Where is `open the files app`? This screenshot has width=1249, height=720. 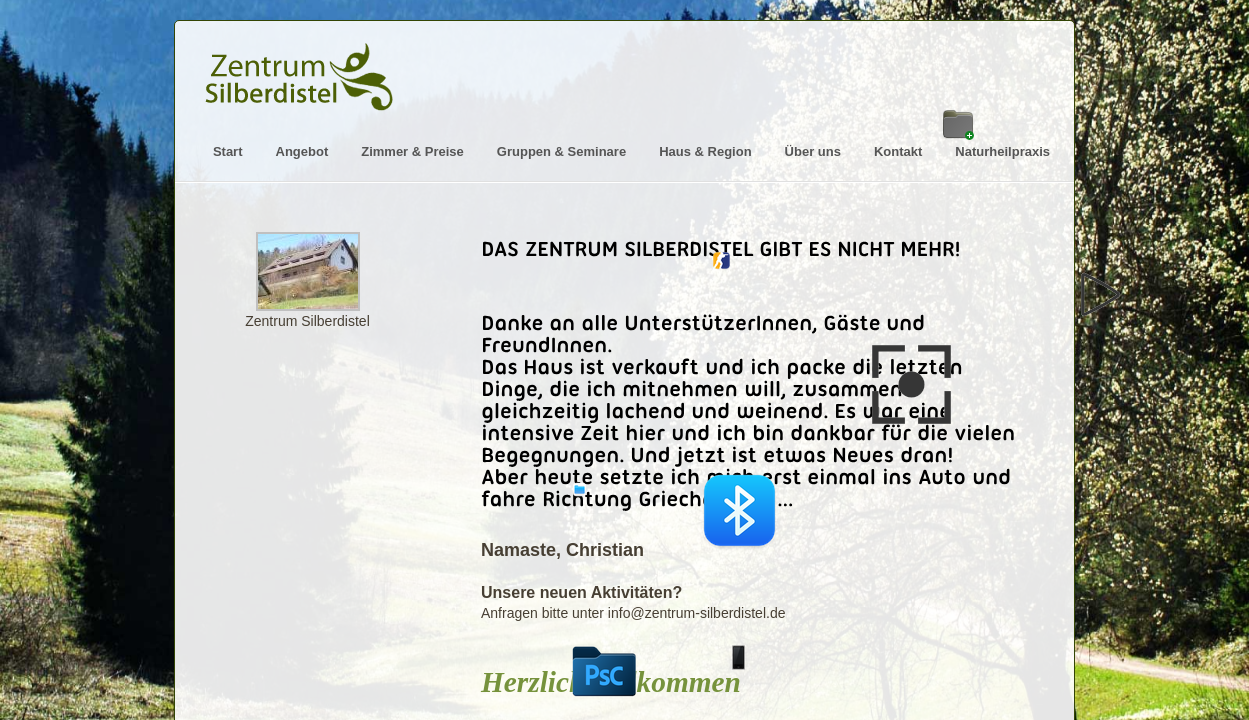
open the files app is located at coordinates (579, 489).